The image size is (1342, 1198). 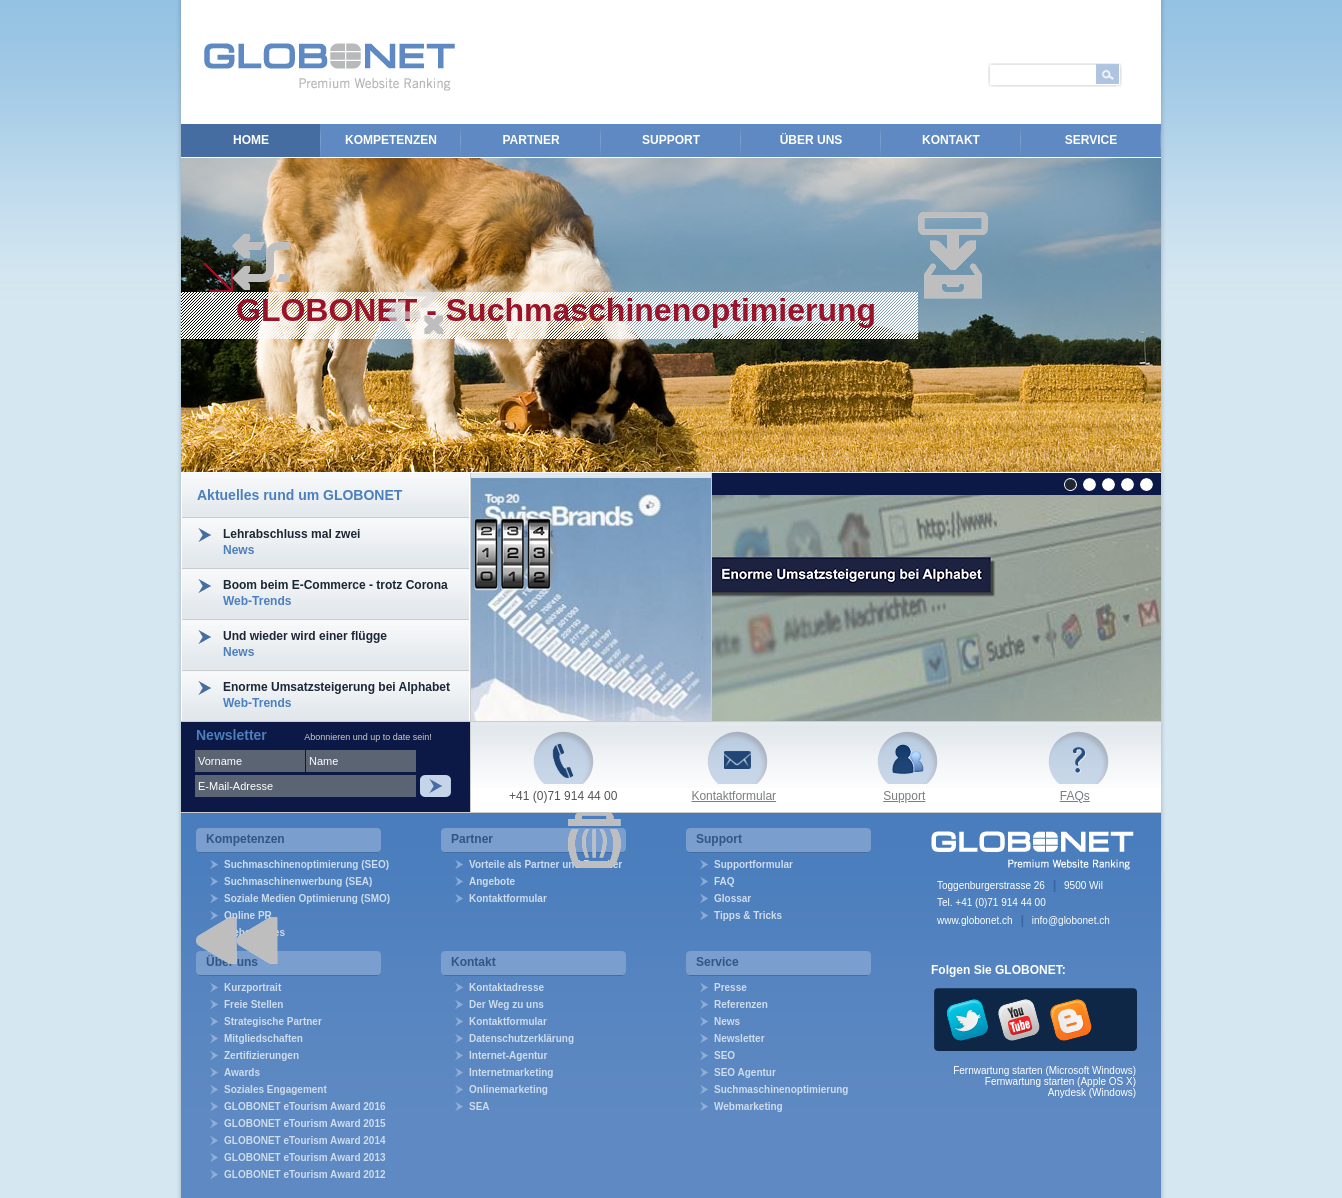 What do you see at coordinates (413, 304) in the screenshot?
I see `indicates no network connection available` at bounding box center [413, 304].